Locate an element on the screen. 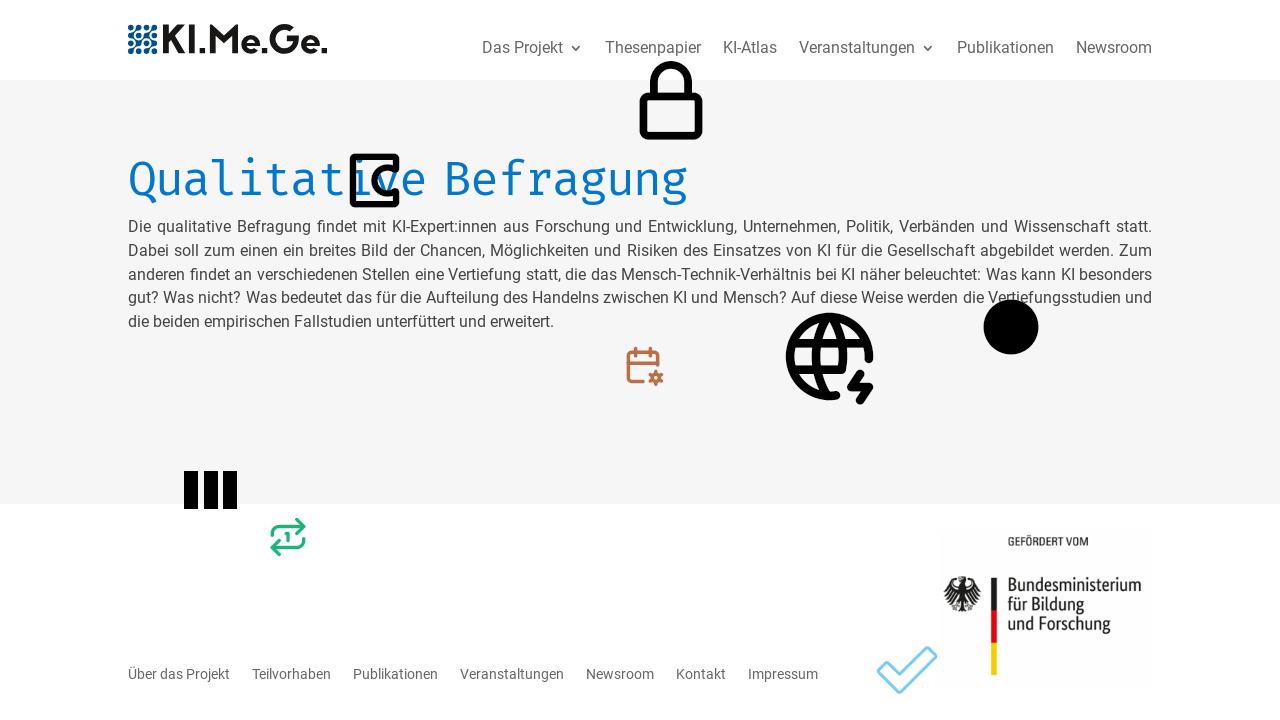  quick access to global network settings is located at coordinates (829, 356).